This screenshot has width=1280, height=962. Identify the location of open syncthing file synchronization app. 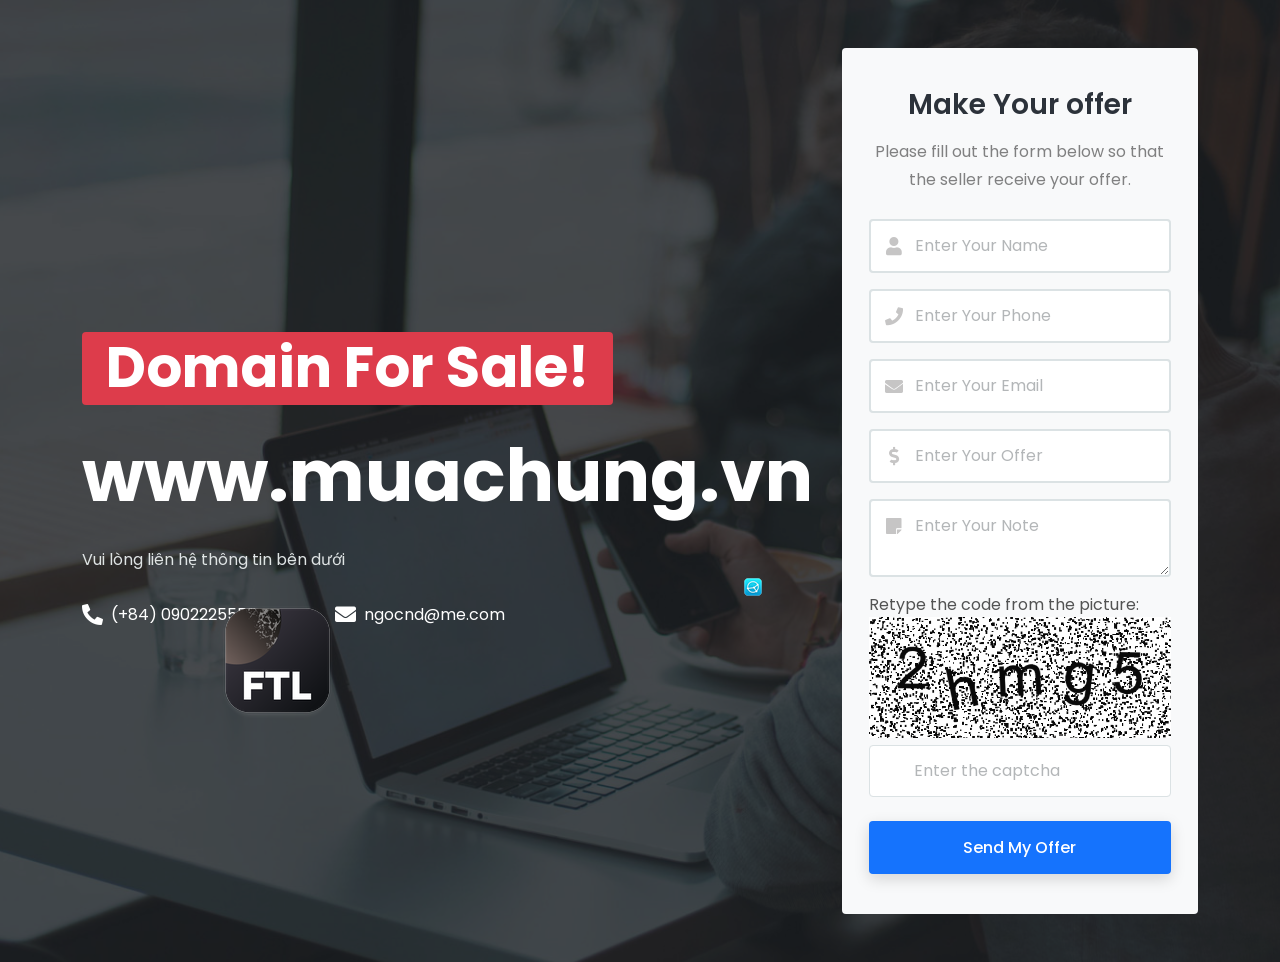
(753, 587).